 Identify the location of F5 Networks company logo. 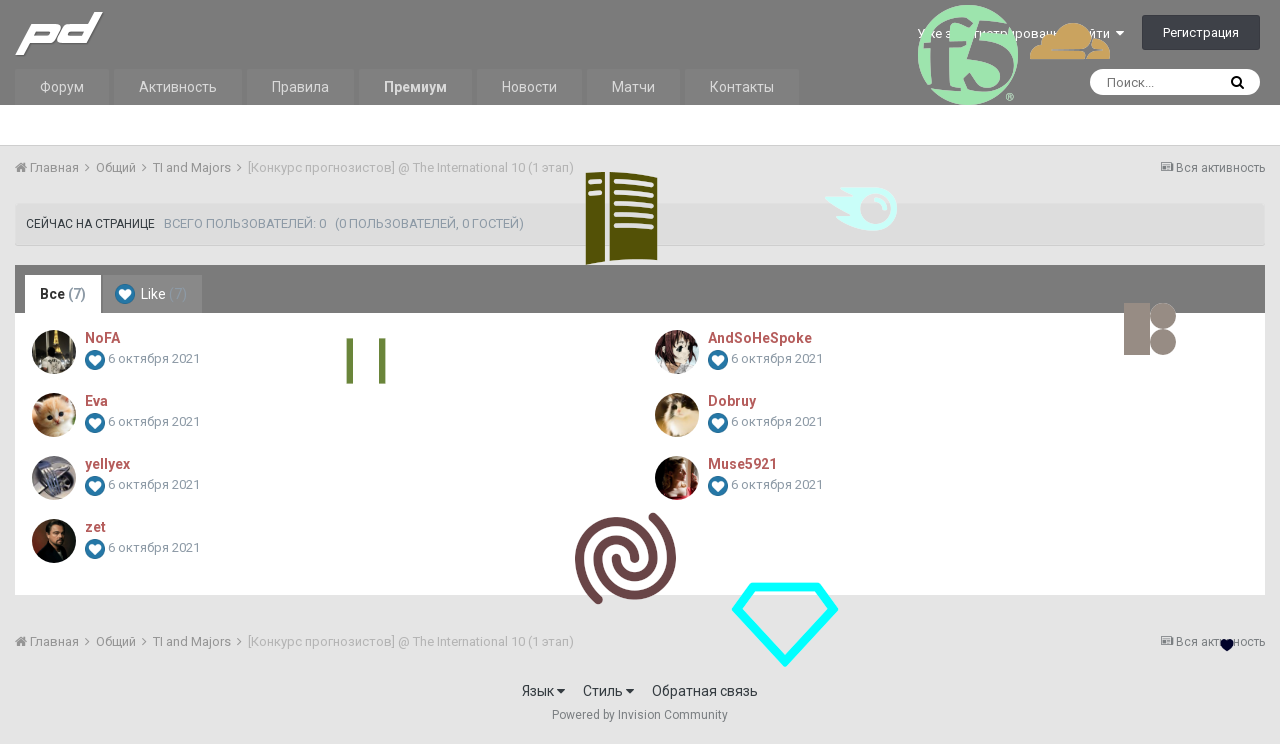
(968, 55).